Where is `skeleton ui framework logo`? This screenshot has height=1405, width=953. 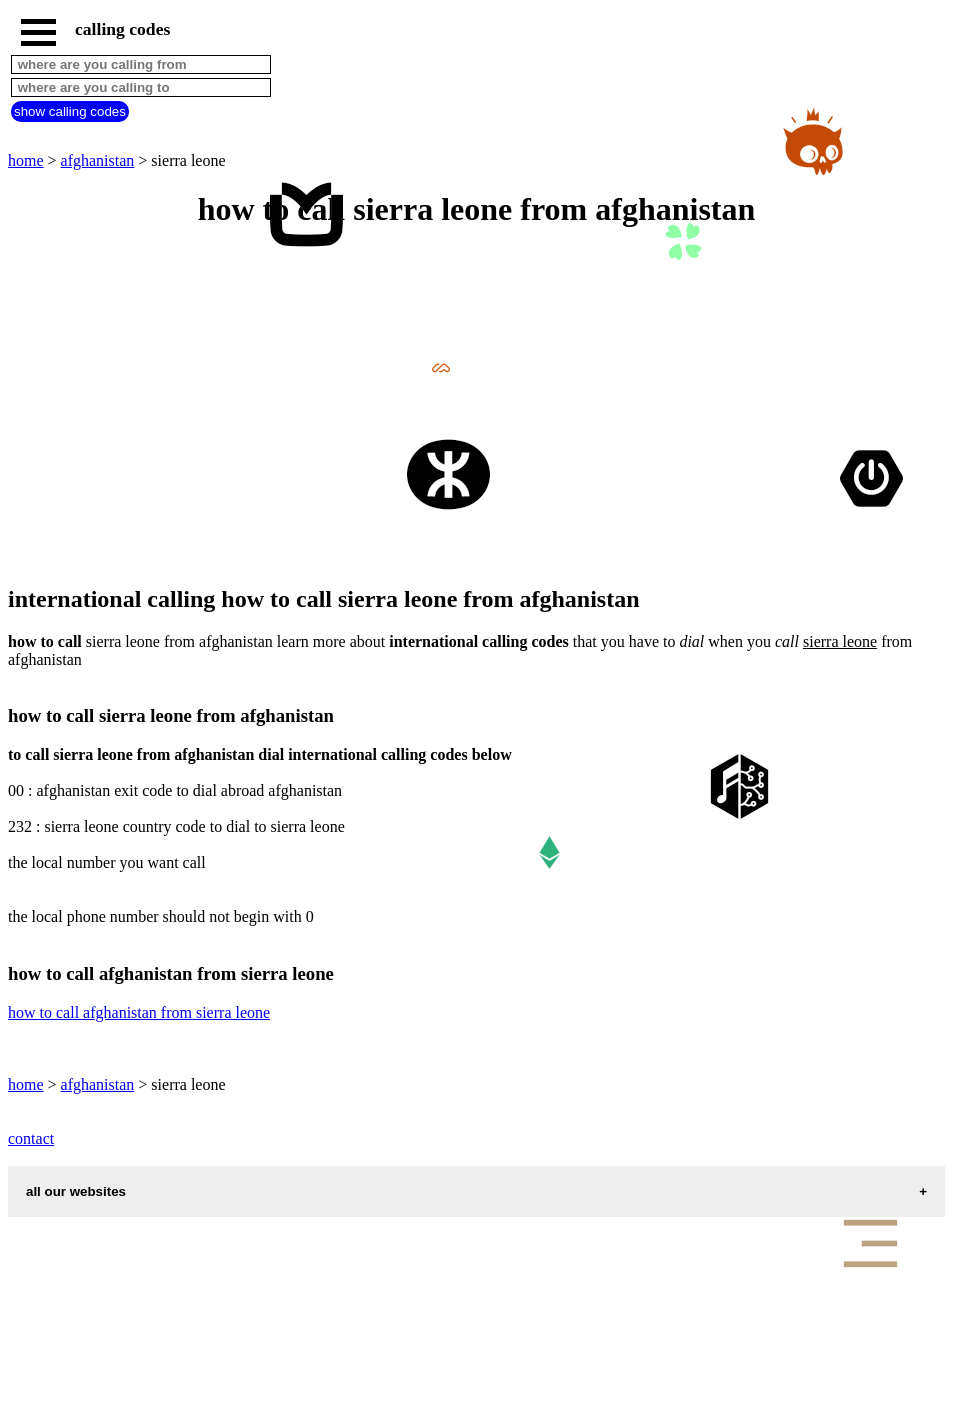
skeleton ui framework logo is located at coordinates (813, 141).